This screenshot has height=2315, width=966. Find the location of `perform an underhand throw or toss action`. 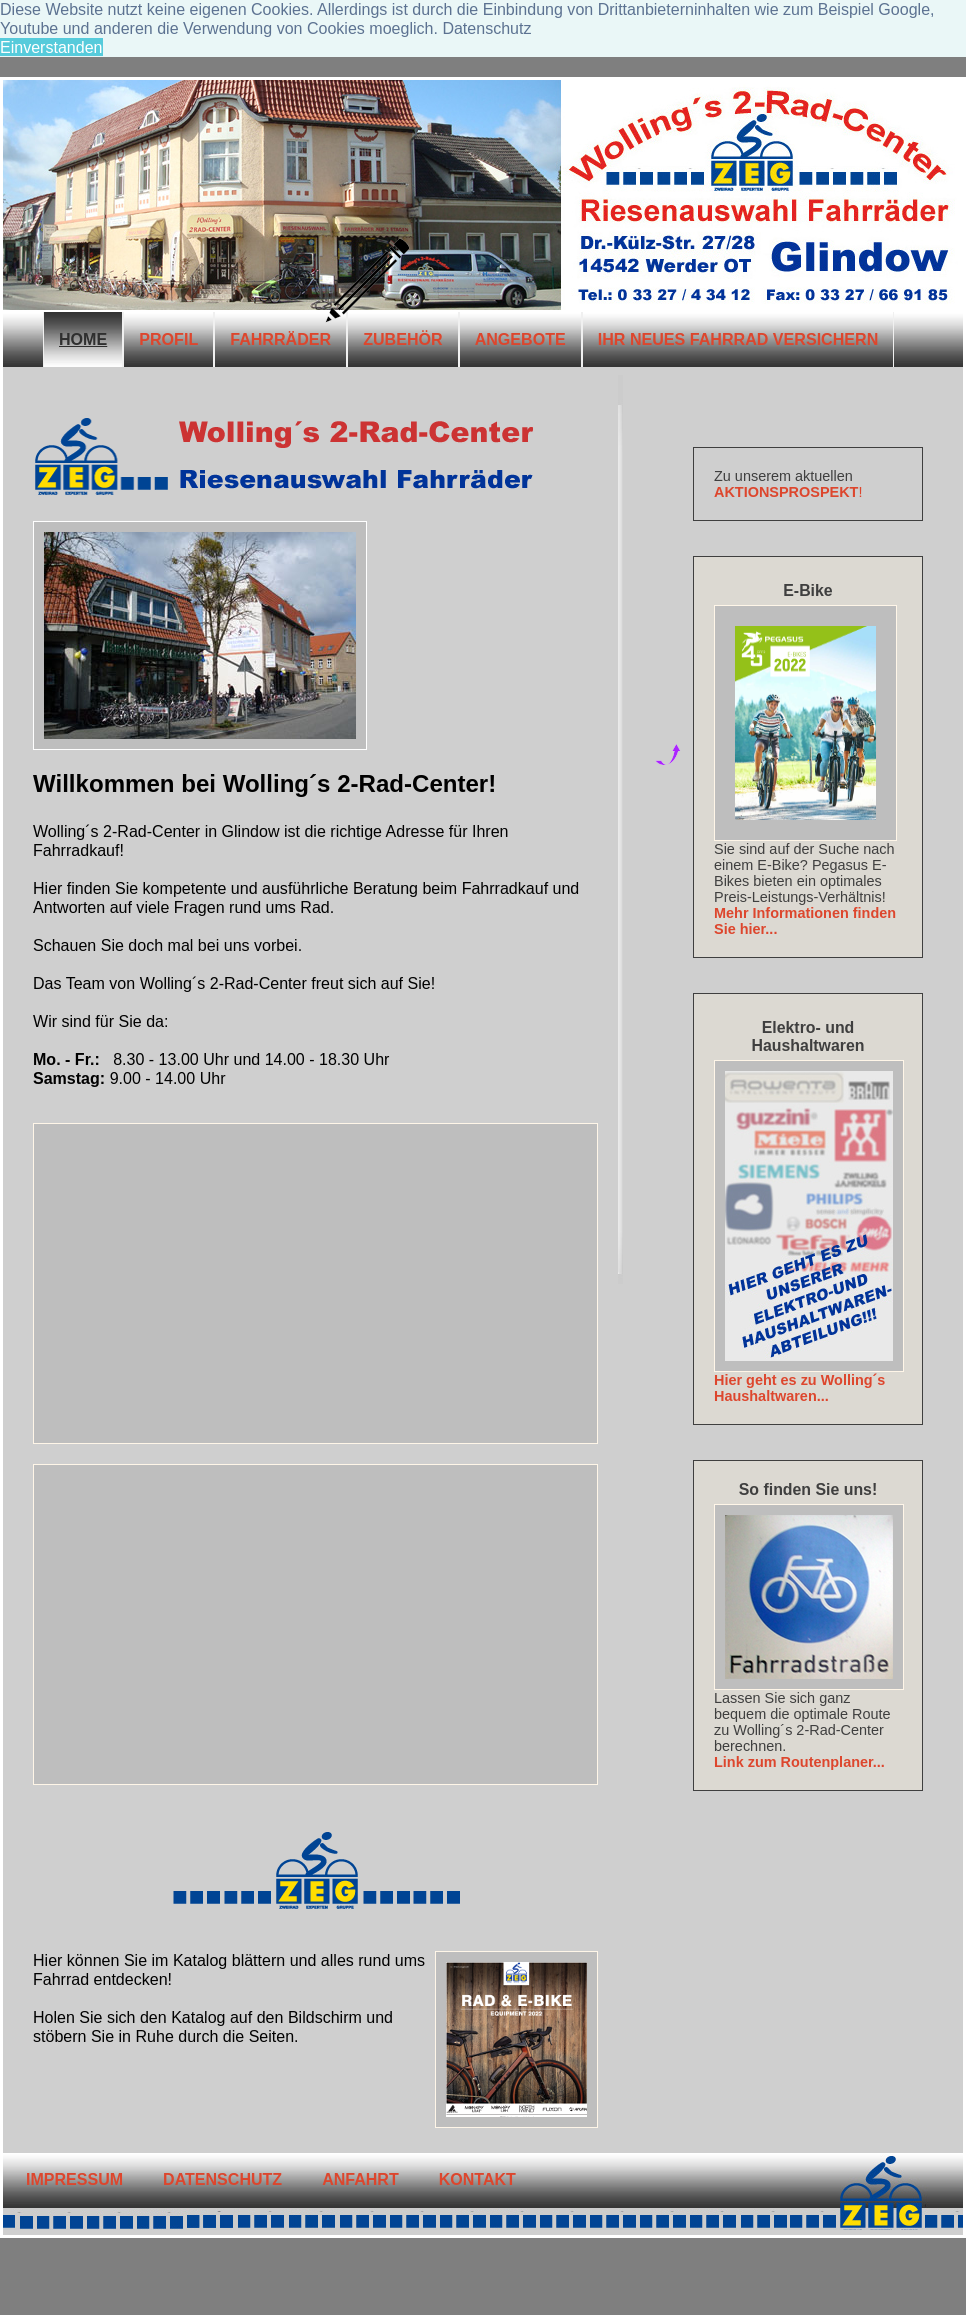

perform an underhand throw or toss action is located at coordinates (667, 754).